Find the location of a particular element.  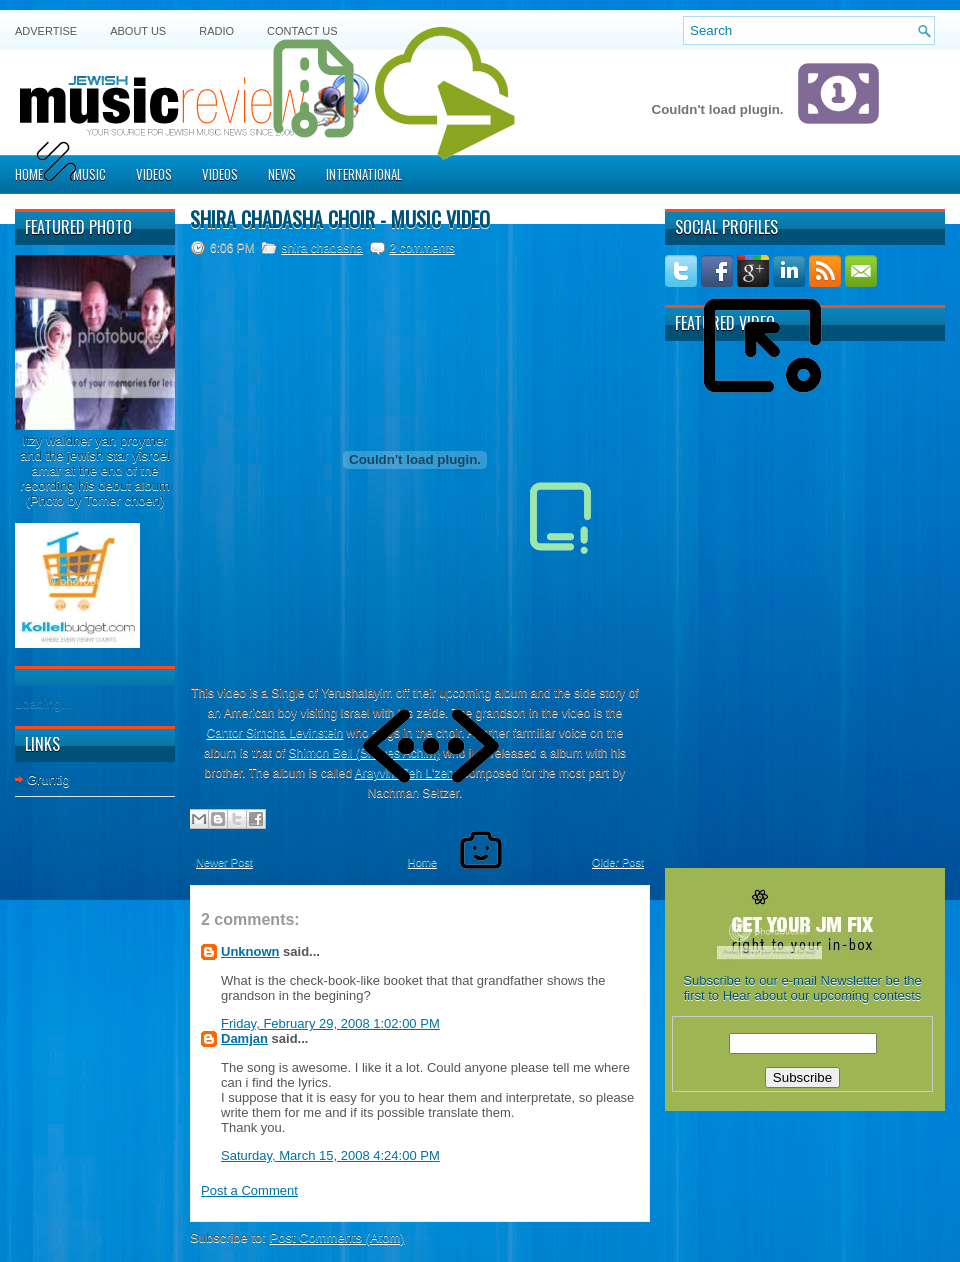

switch to front-facing camera is located at coordinates (481, 850).